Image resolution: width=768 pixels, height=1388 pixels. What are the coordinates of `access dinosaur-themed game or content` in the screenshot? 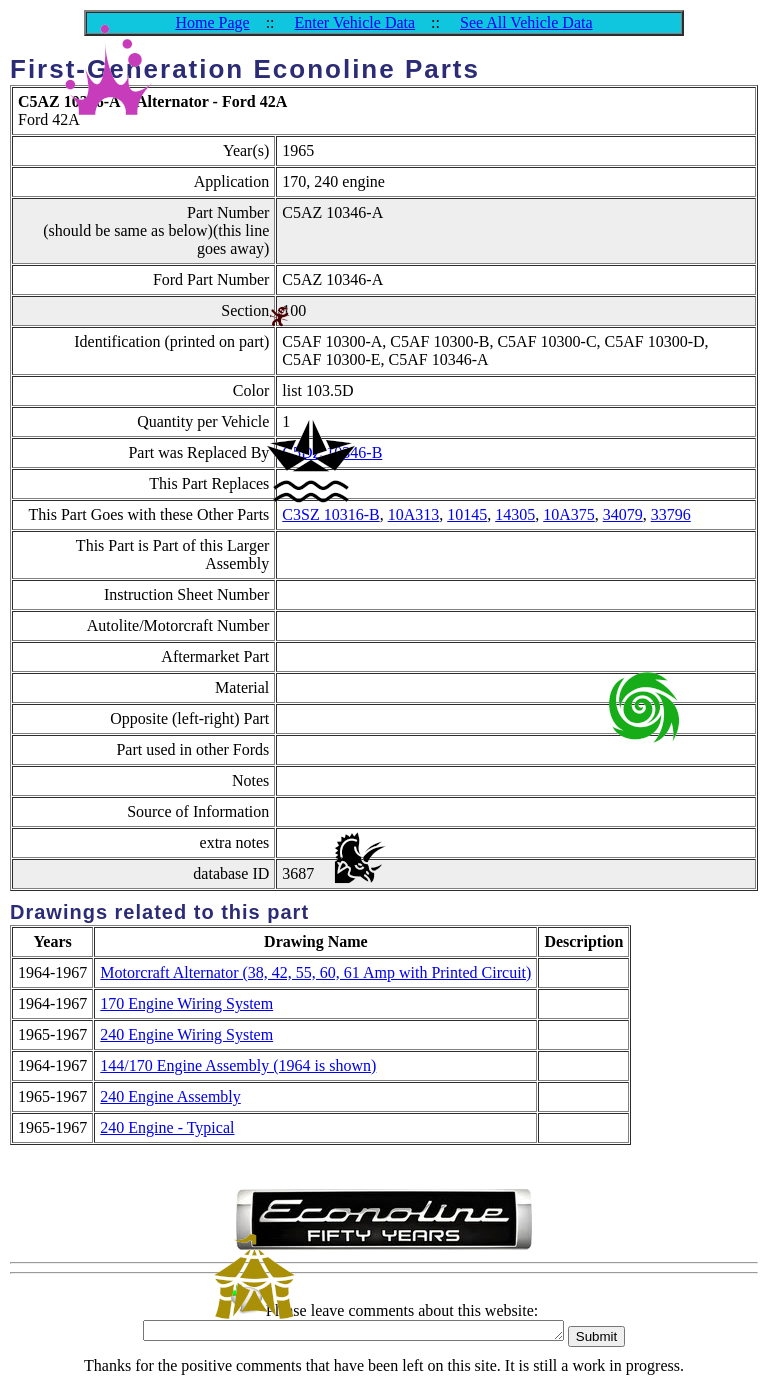 It's located at (360, 857).